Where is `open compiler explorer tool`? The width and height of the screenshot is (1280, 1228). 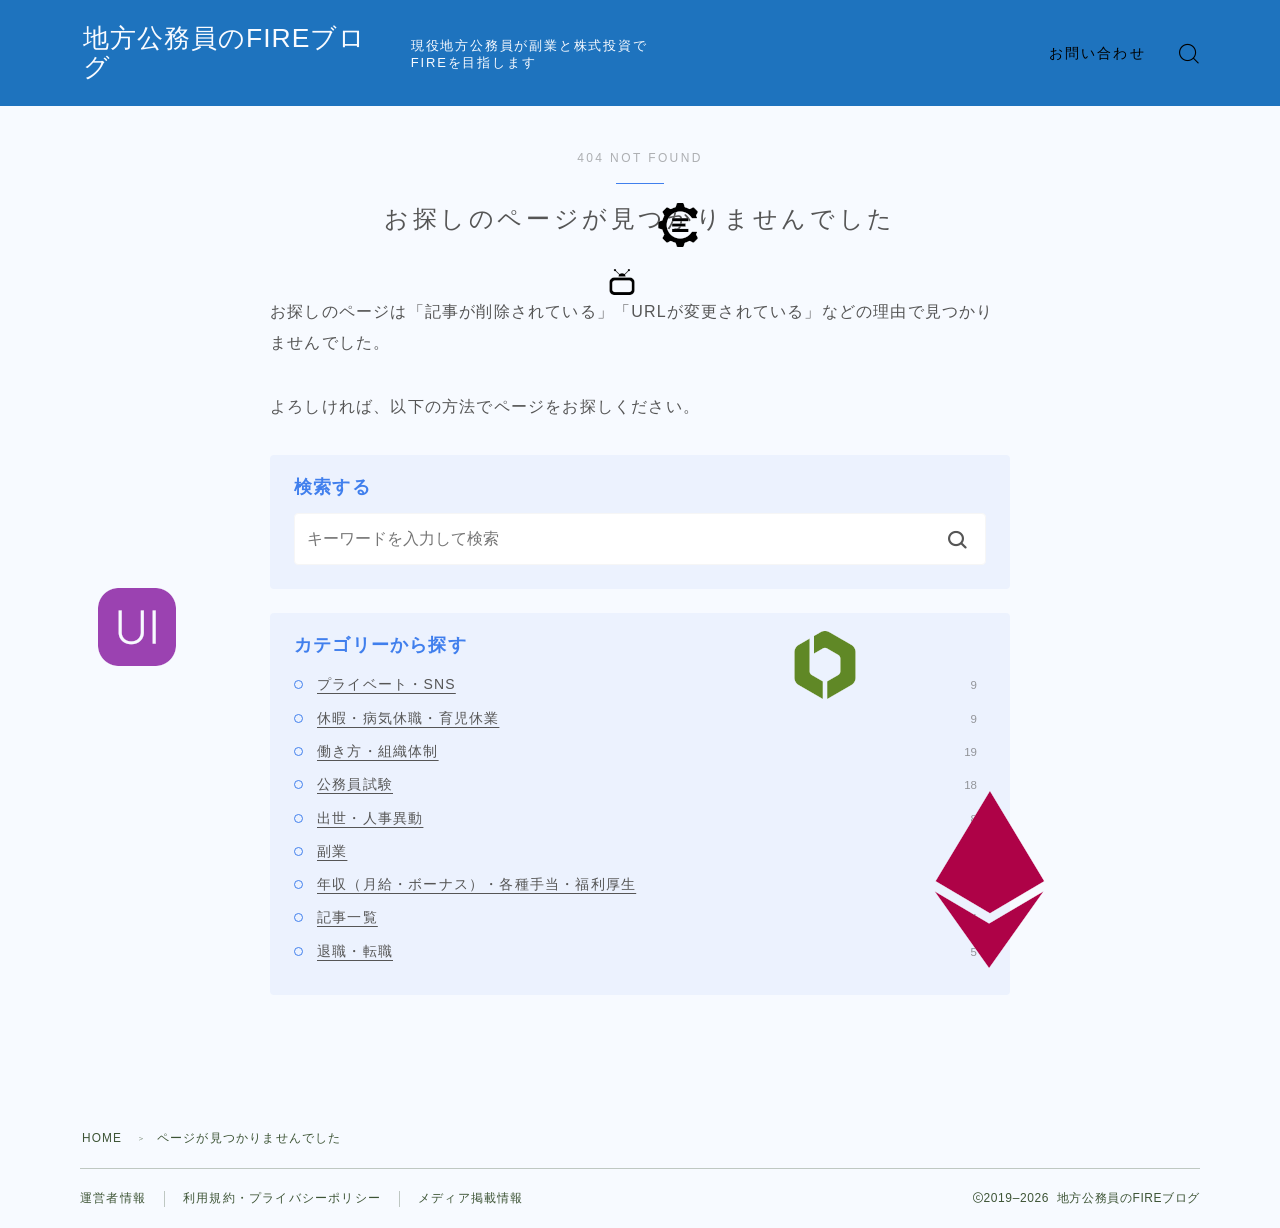
open compiler explorer tool is located at coordinates (678, 225).